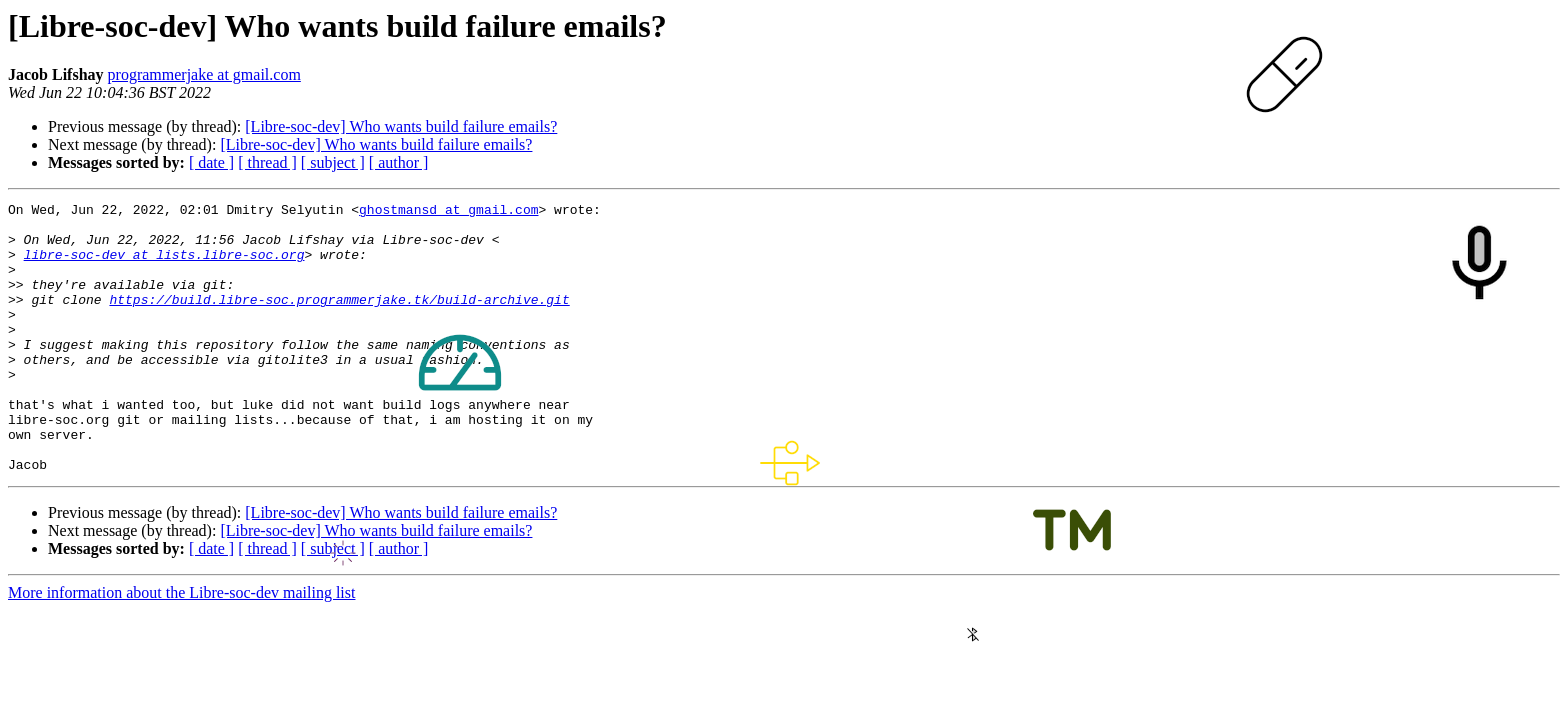 The width and height of the screenshot is (1568, 720). Describe the element at coordinates (460, 367) in the screenshot. I see `view performance metrics or speed` at that location.